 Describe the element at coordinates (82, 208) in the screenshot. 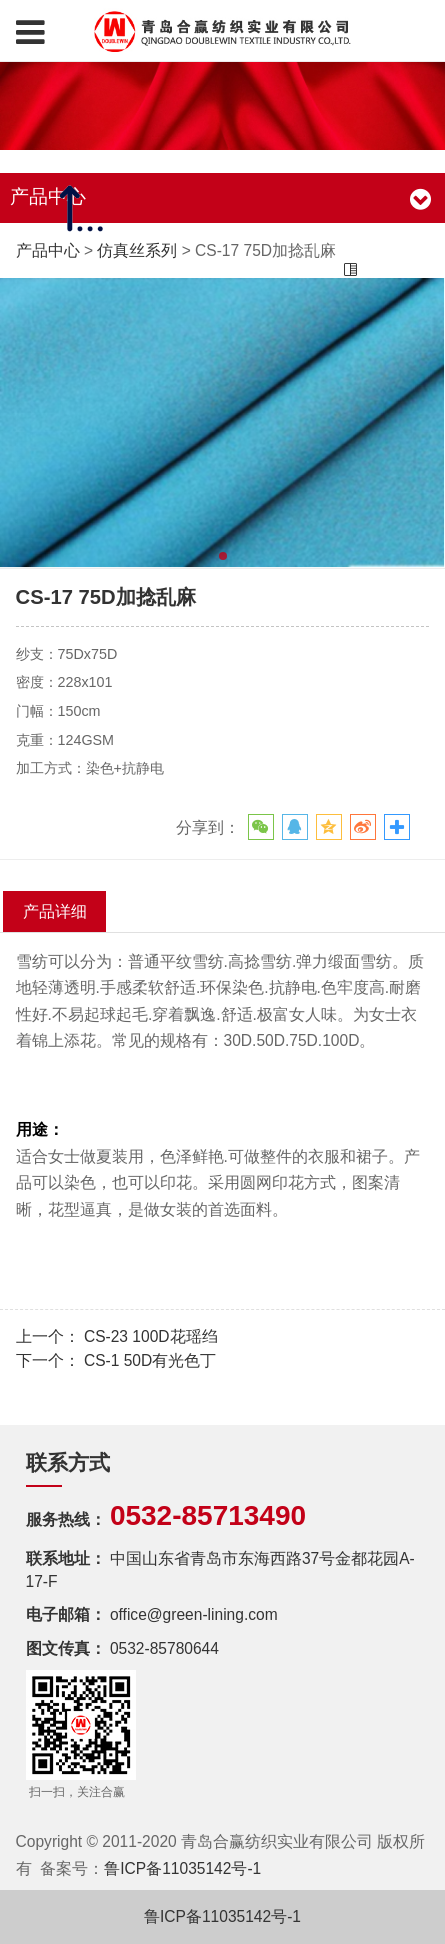

I see `represents the y-axis in a chart or graph` at that location.